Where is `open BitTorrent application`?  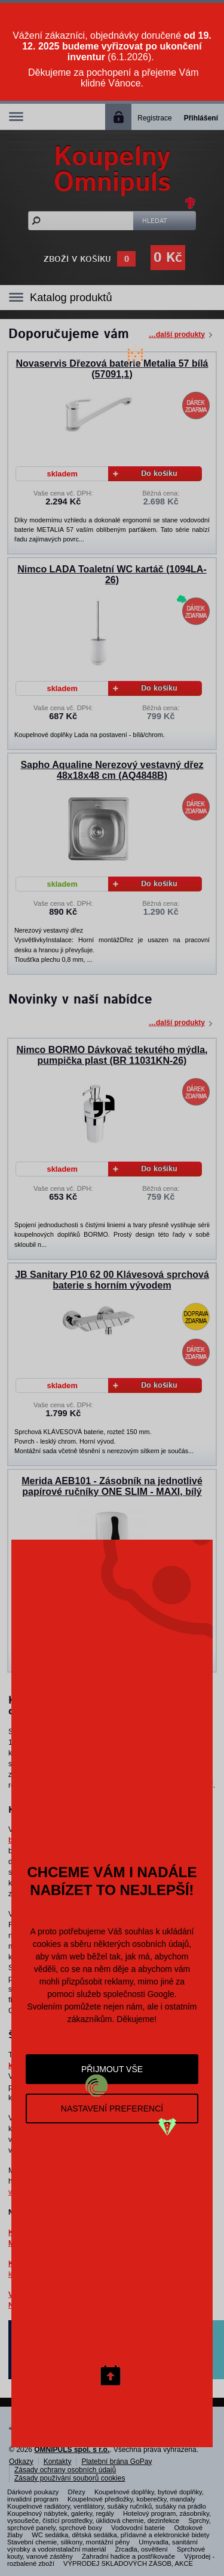 open BitTorrent application is located at coordinates (96, 2085).